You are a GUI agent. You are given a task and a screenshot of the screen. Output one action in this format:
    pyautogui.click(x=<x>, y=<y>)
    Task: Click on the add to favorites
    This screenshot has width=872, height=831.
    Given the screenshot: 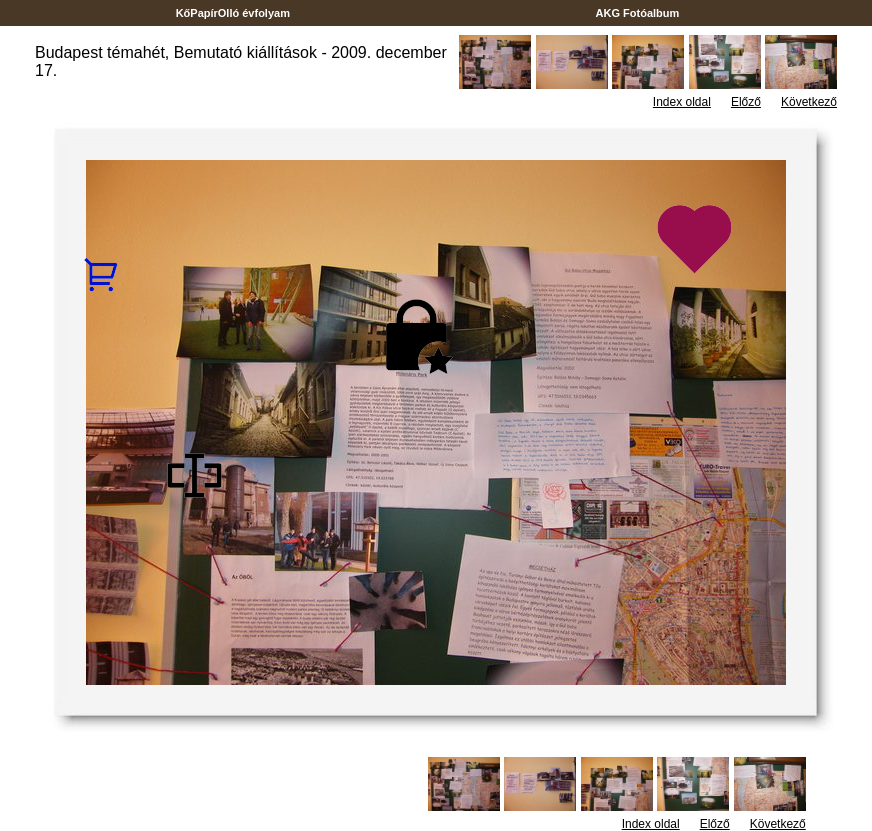 What is the action you would take?
    pyautogui.click(x=694, y=238)
    